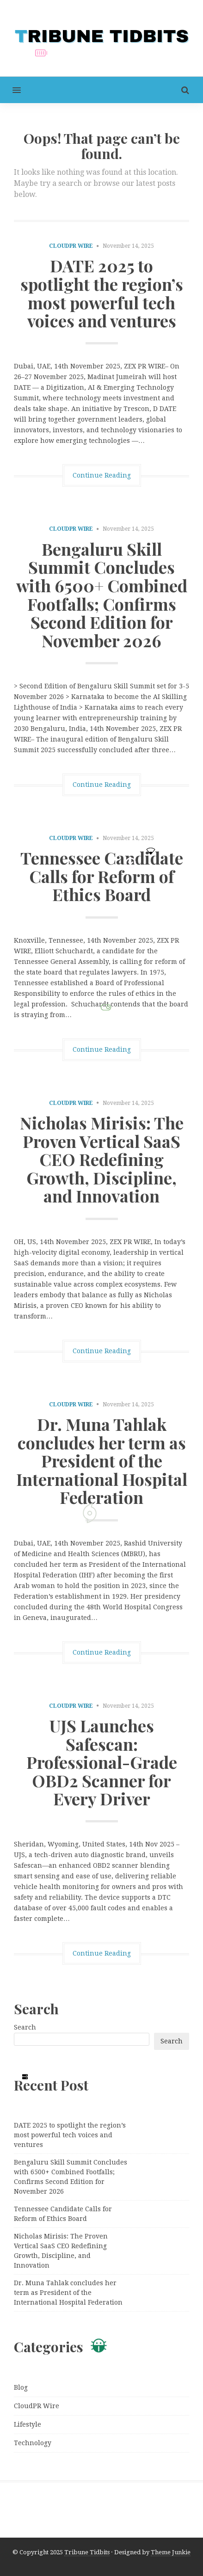 The width and height of the screenshot is (203, 2576). Describe the element at coordinates (41, 53) in the screenshot. I see `indicates battery is fully charged` at that location.